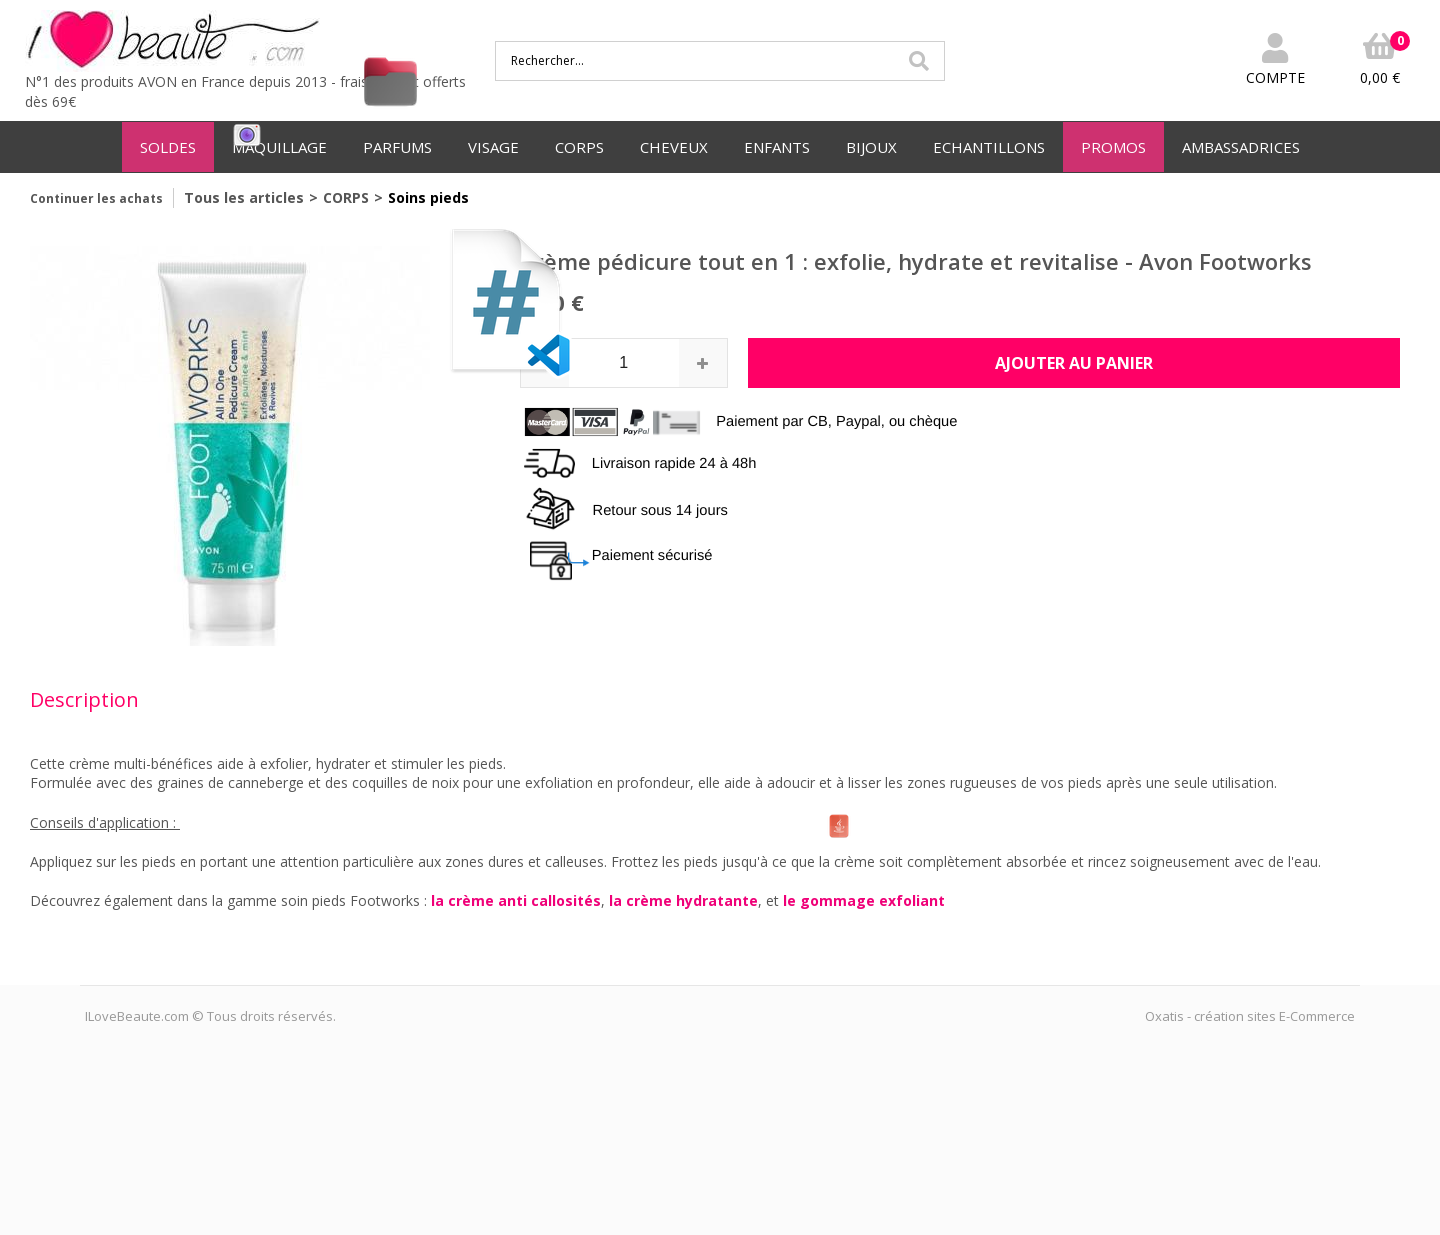 This screenshot has height=1235, width=1440. What do you see at coordinates (579, 558) in the screenshot?
I see `forward an email to another recipient` at bounding box center [579, 558].